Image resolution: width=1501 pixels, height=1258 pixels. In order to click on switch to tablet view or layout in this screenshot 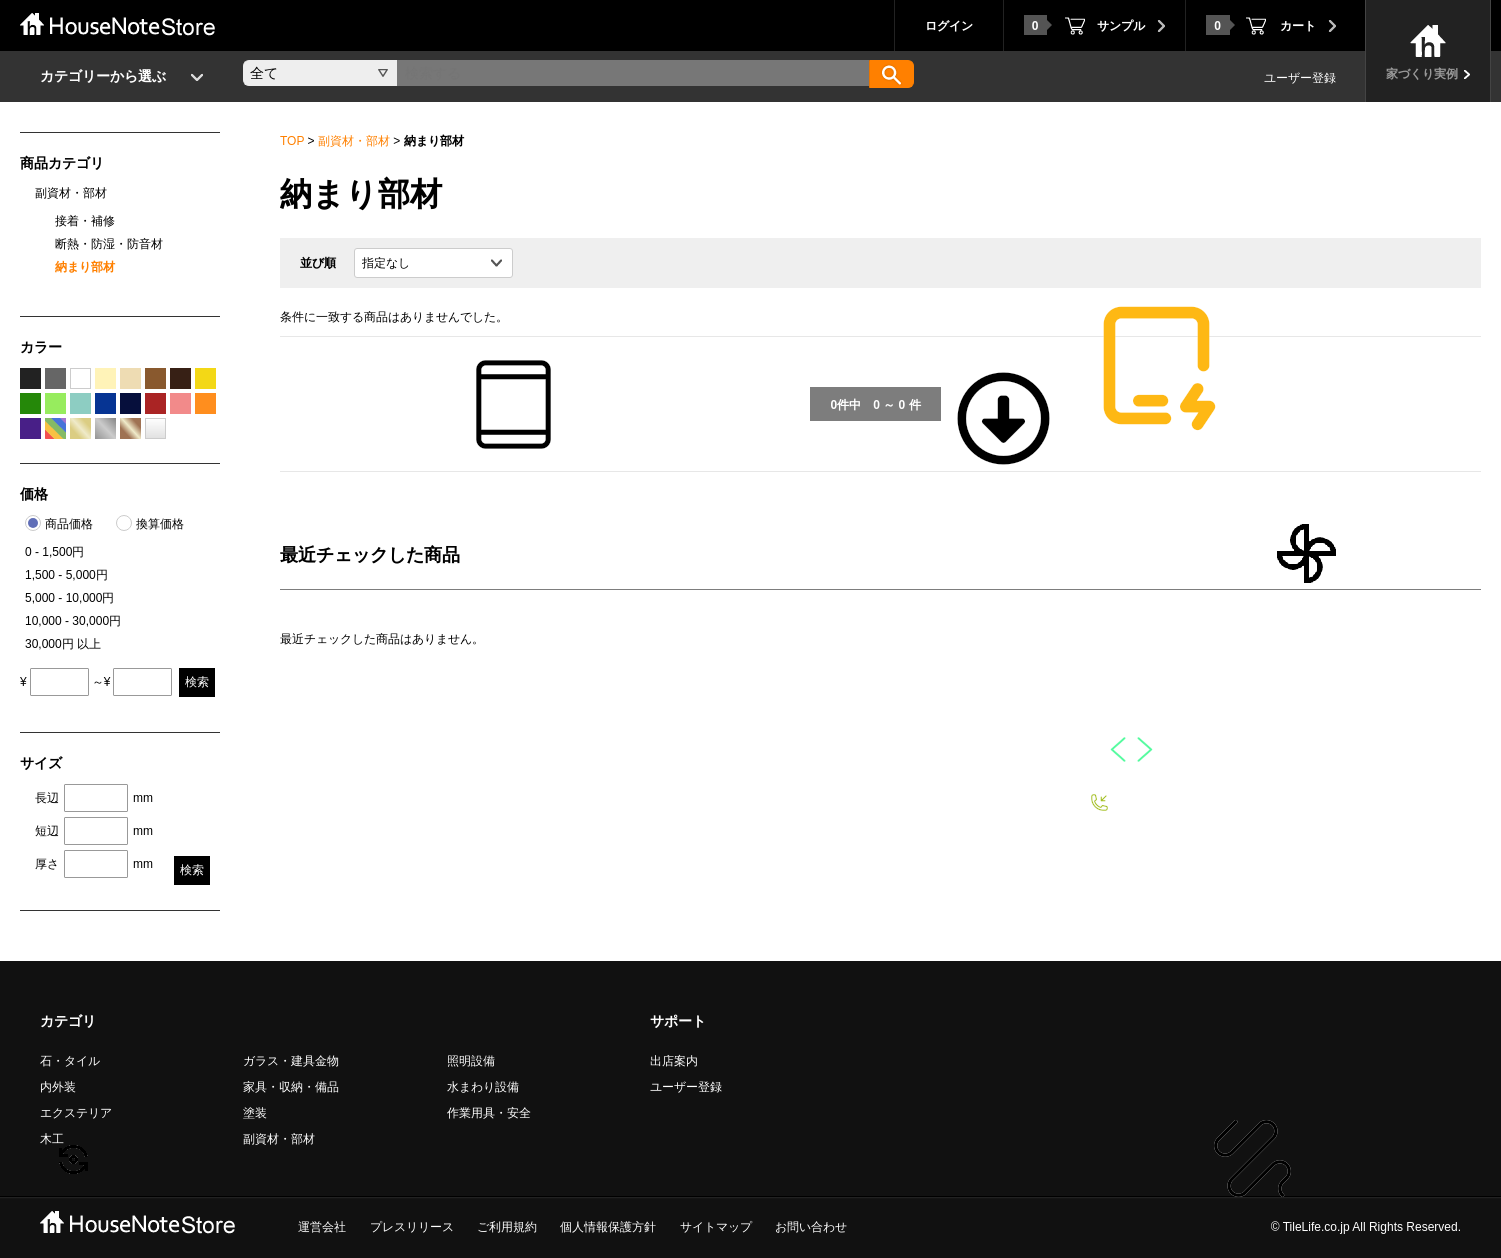, I will do `click(513, 404)`.